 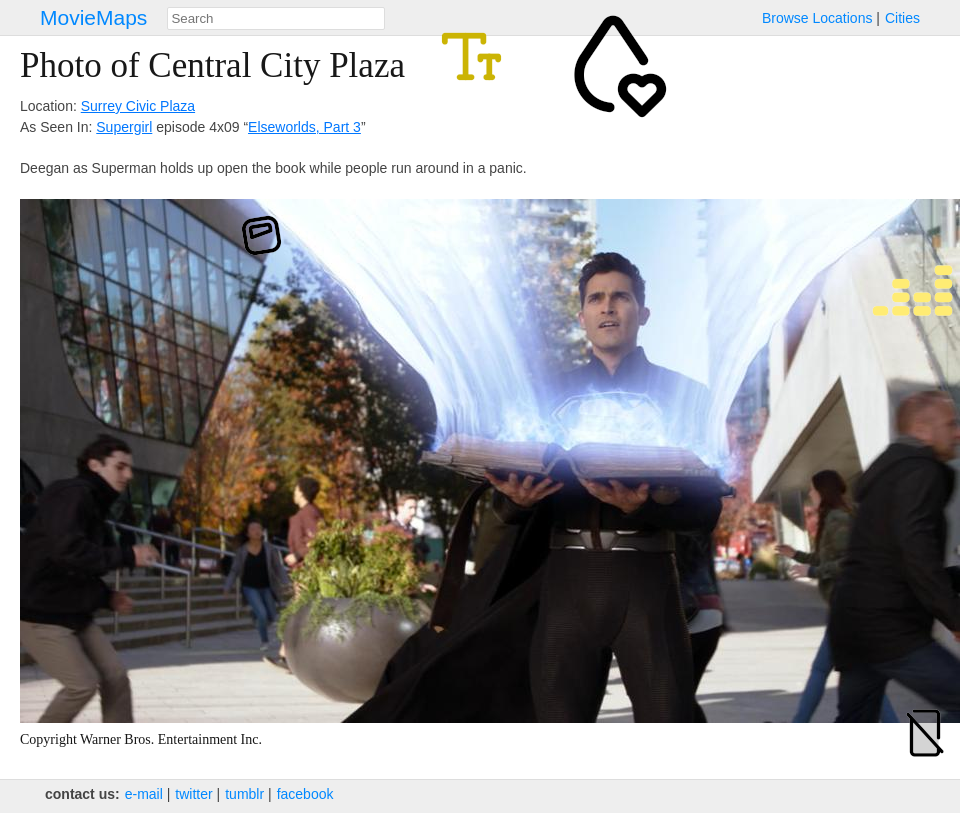 What do you see at coordinates (925, 733) in the screenshot?
I see `mobile device is unavailable or disabled` at bounding box center [925, 733].